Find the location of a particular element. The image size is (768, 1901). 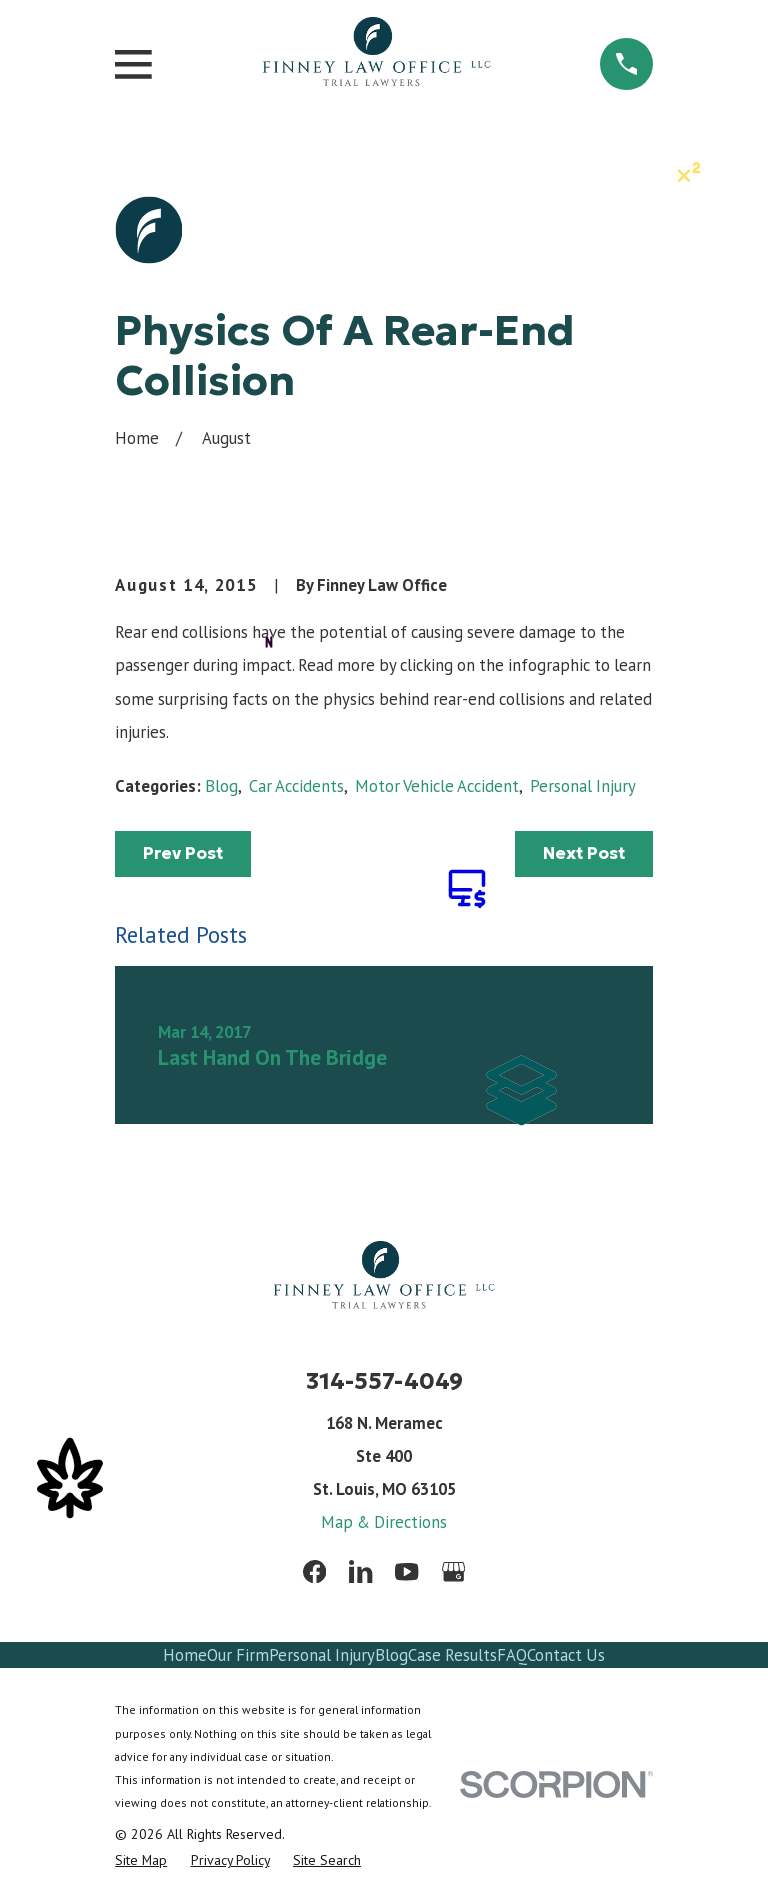

format text as superscript is located at coordinates (689, 172).